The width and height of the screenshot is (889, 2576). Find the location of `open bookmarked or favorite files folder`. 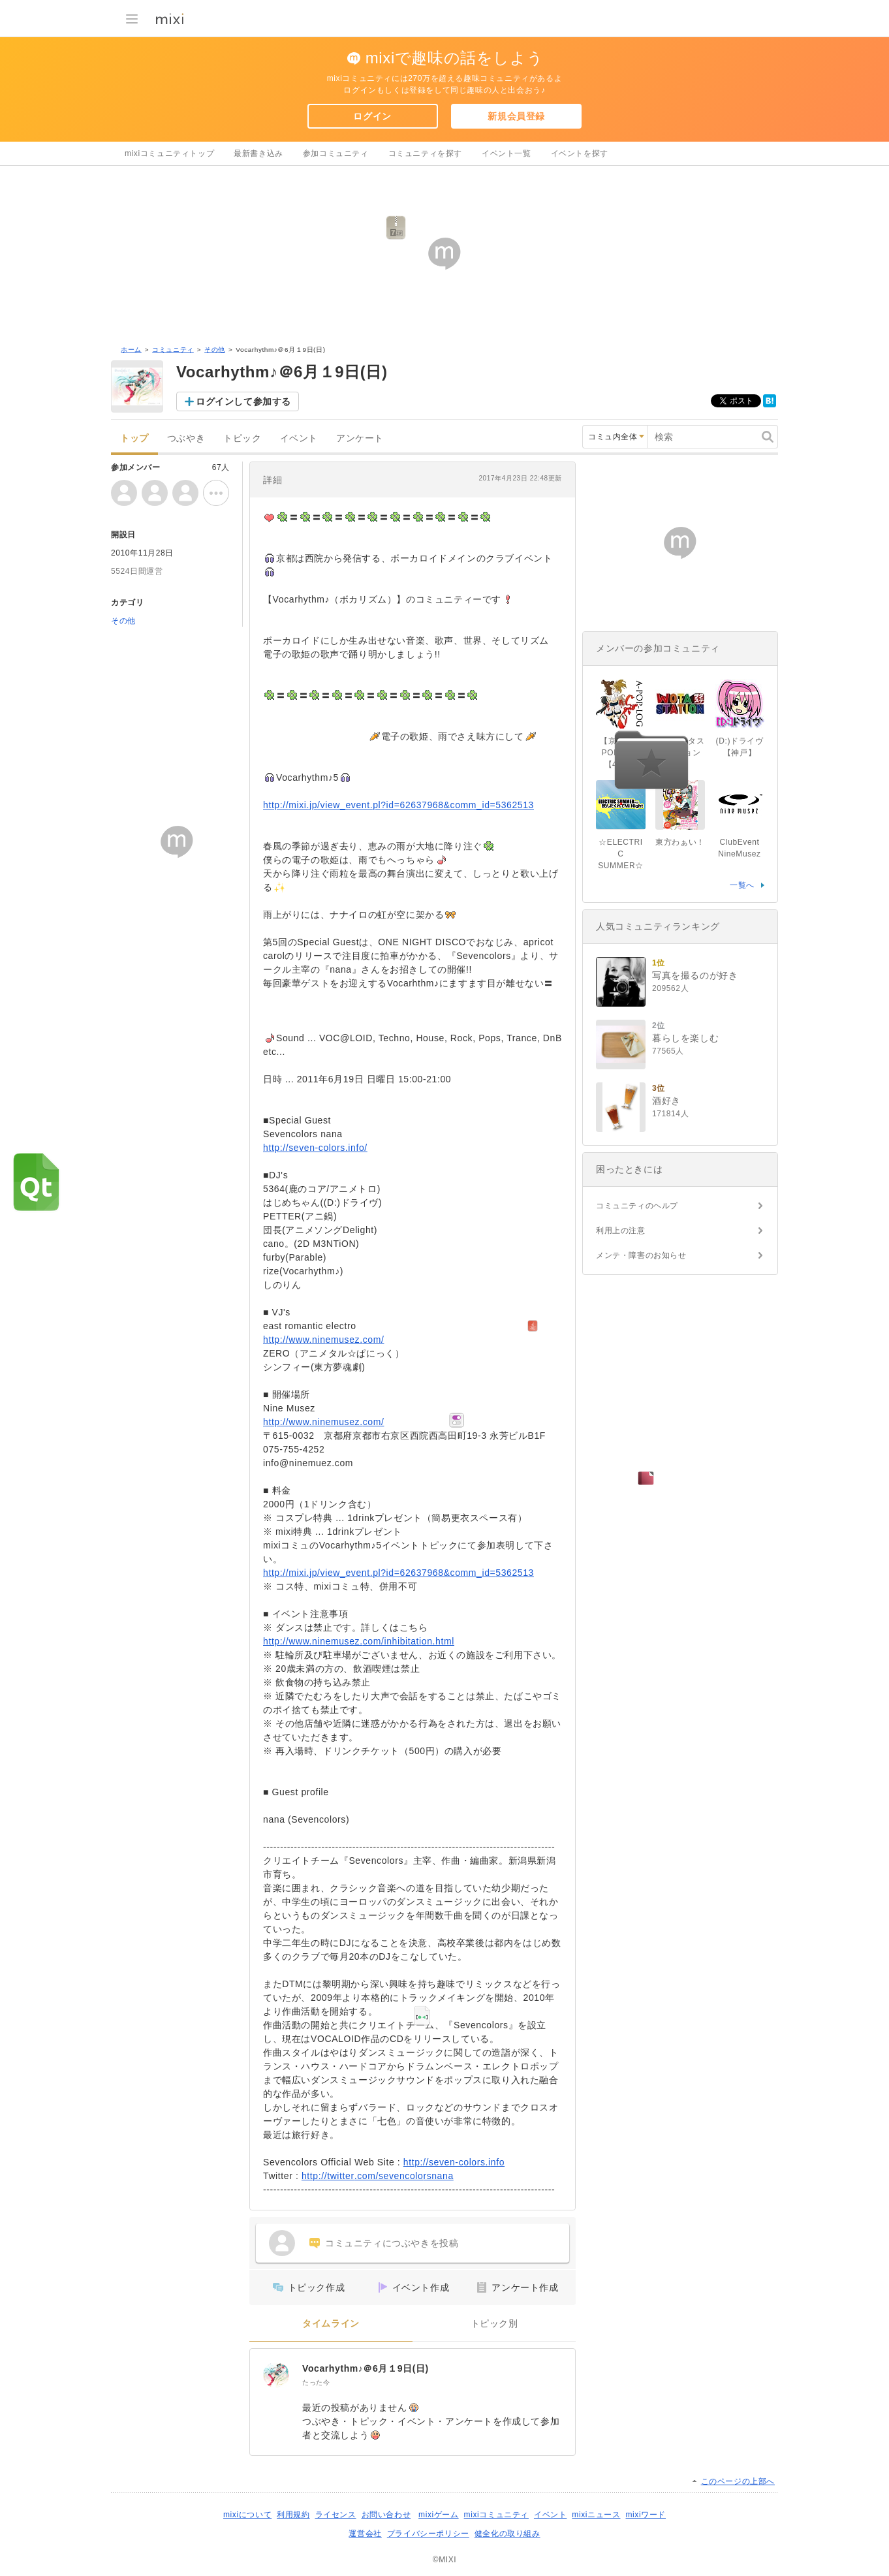

open bookmarked or favorite files folder is located at coordinates (651, 760).